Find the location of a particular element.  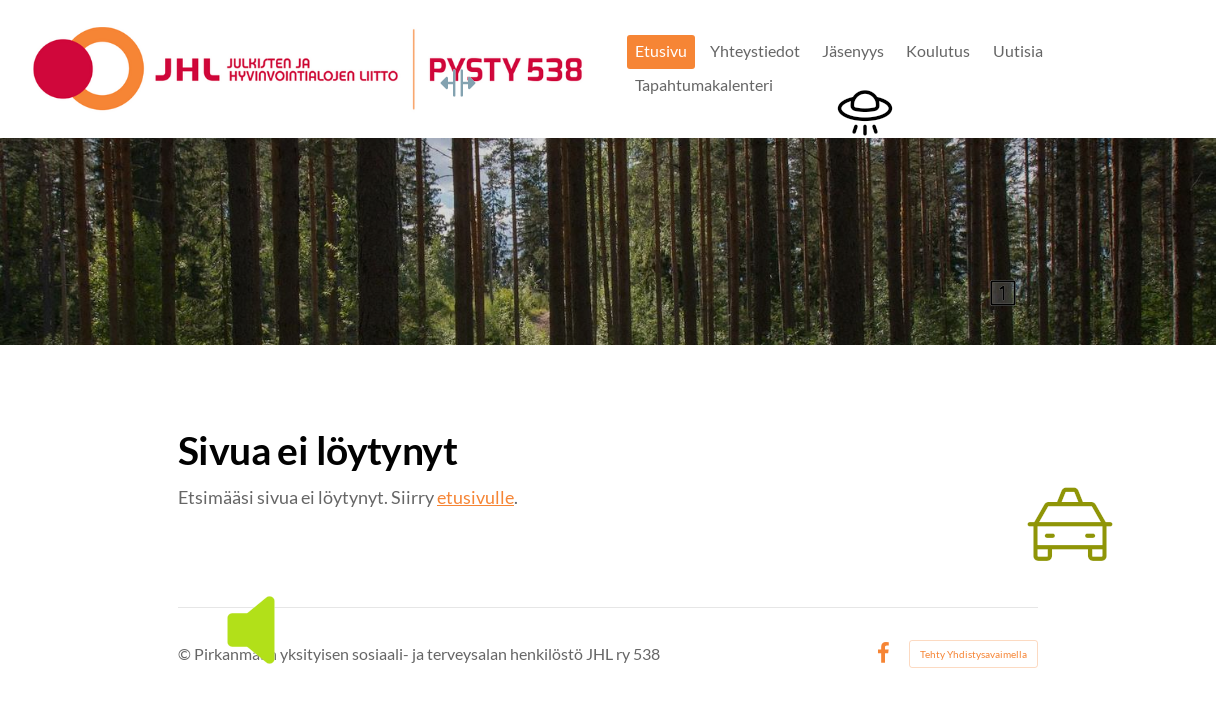

mute audio or sound is located at coordinates (251, 630).